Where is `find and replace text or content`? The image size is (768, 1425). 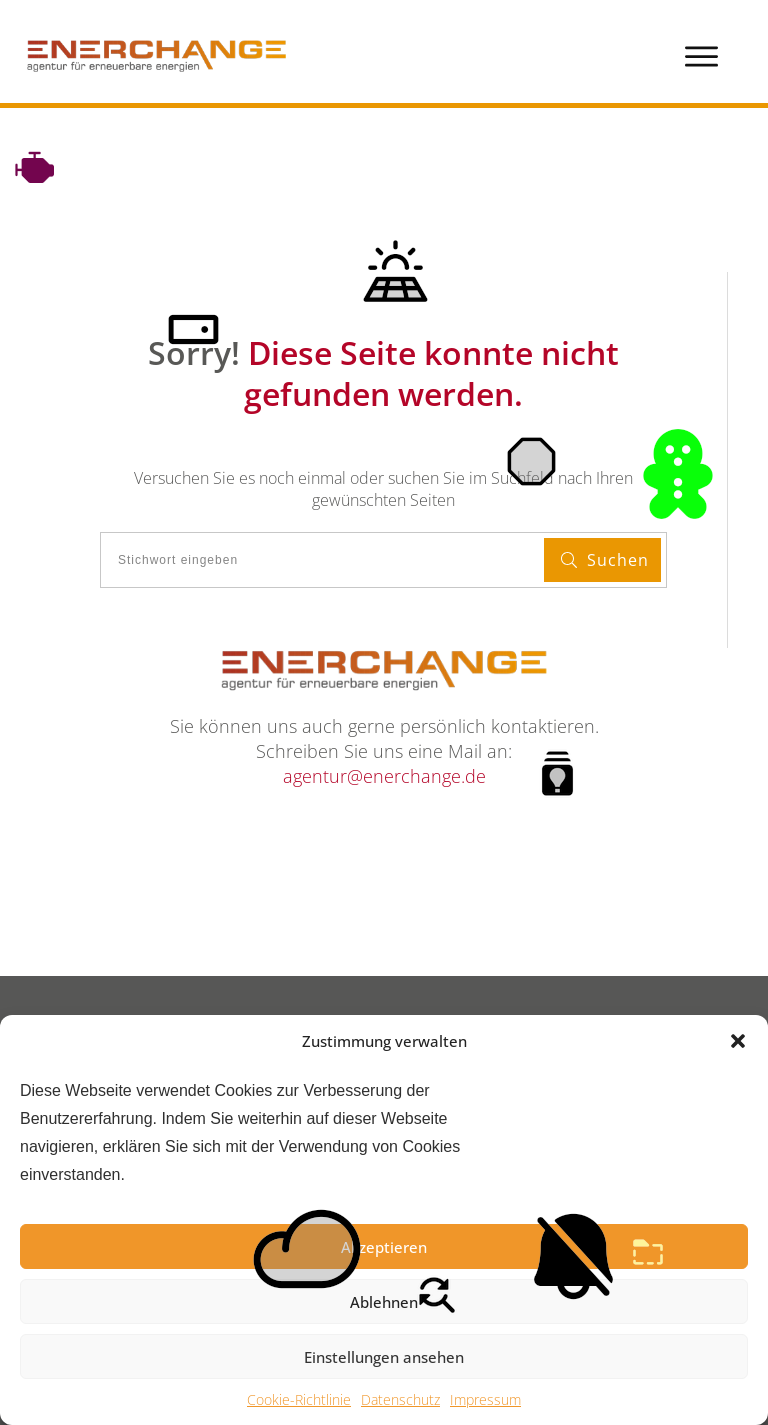
find and replace text or content is located at coordinates (436, 1294).